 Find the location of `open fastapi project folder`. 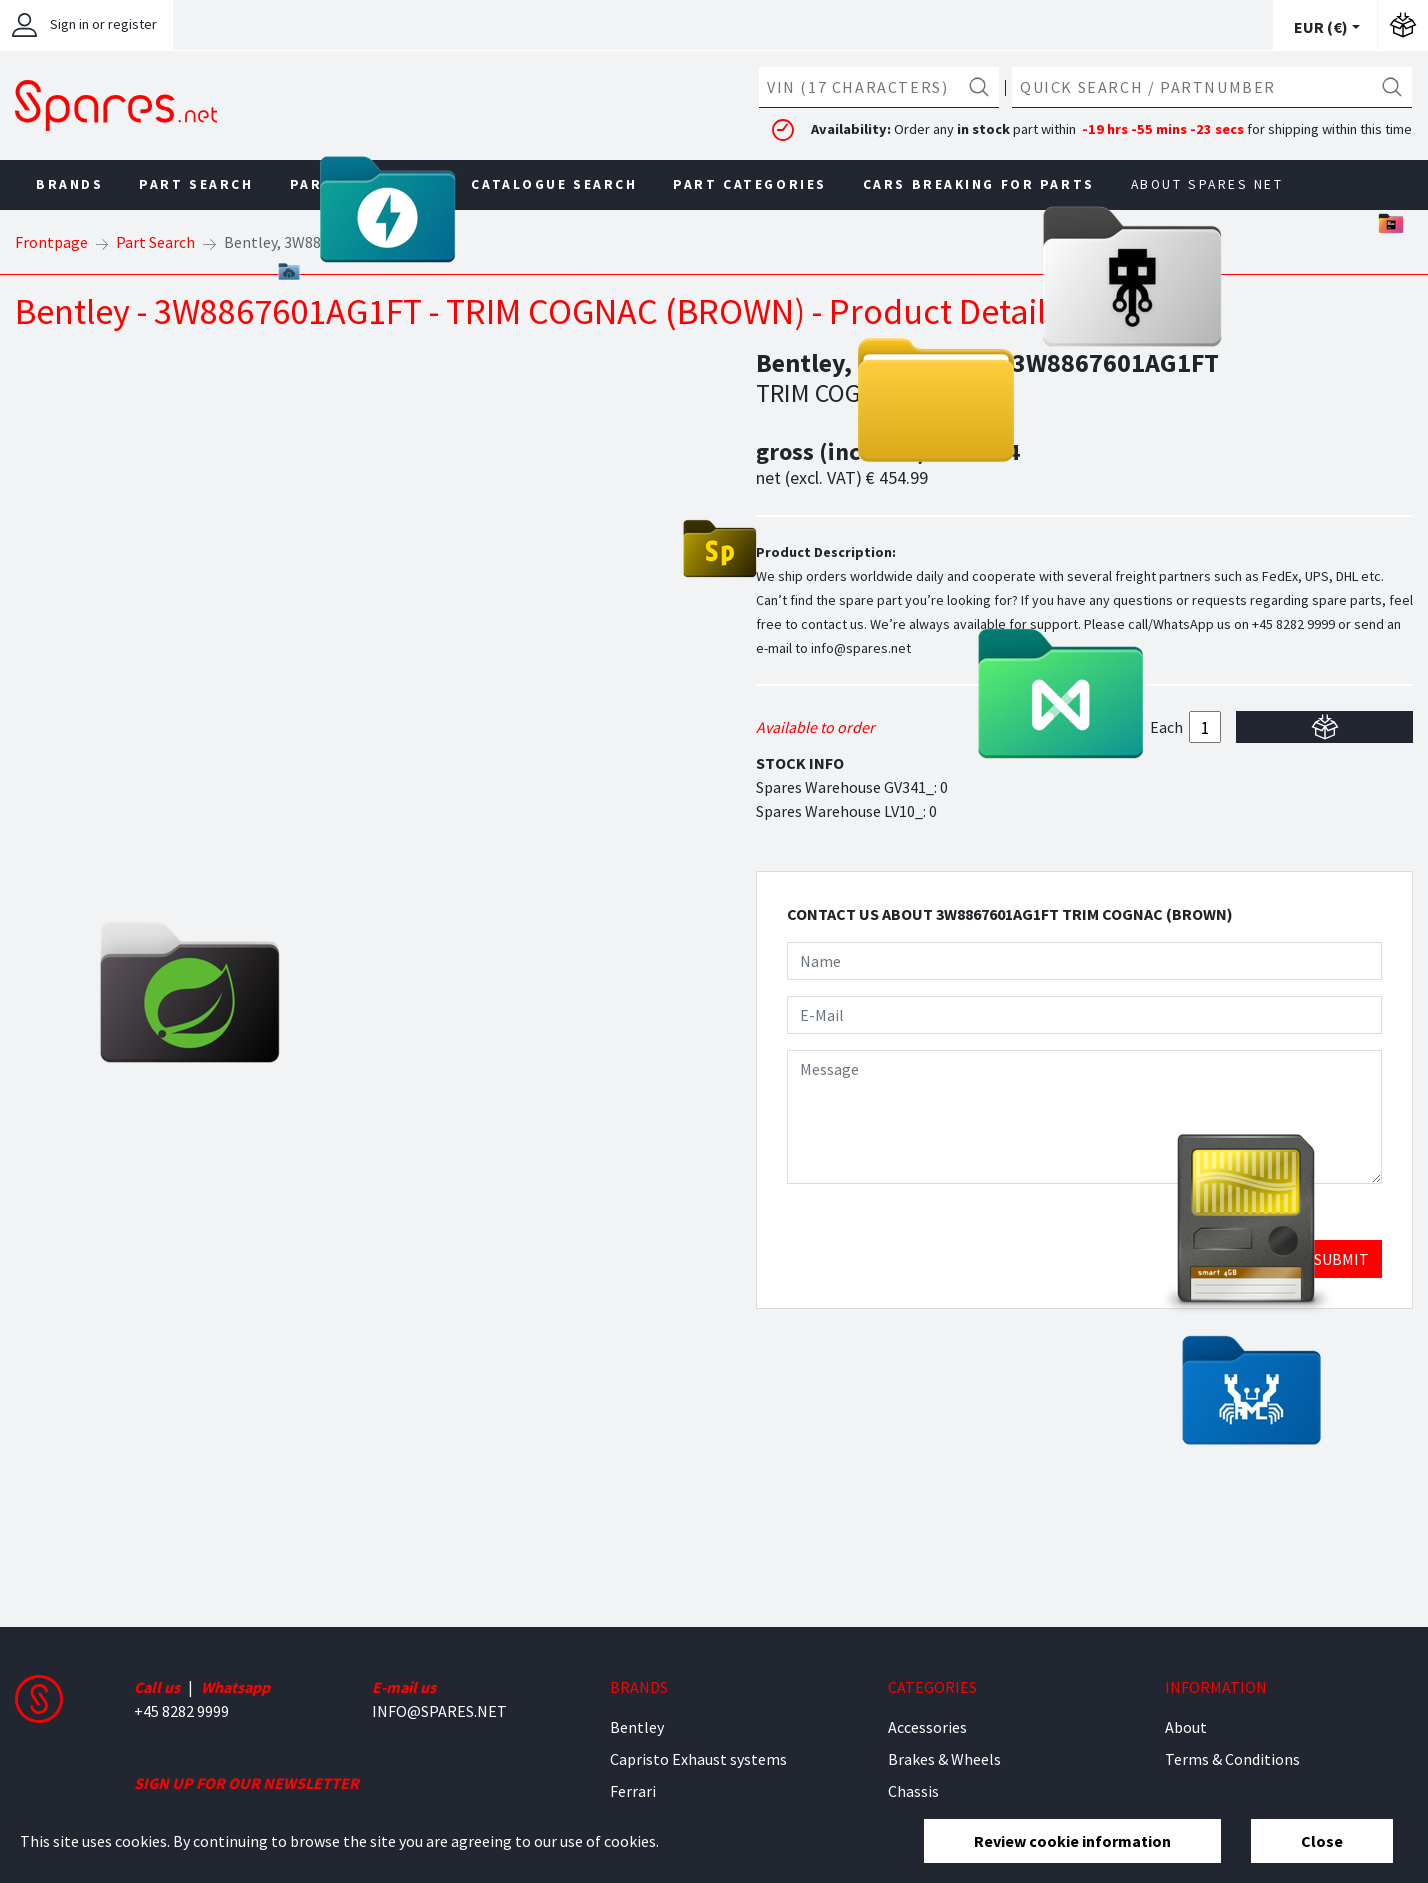

open fastapi project folder is located at coordinates (387, 213).